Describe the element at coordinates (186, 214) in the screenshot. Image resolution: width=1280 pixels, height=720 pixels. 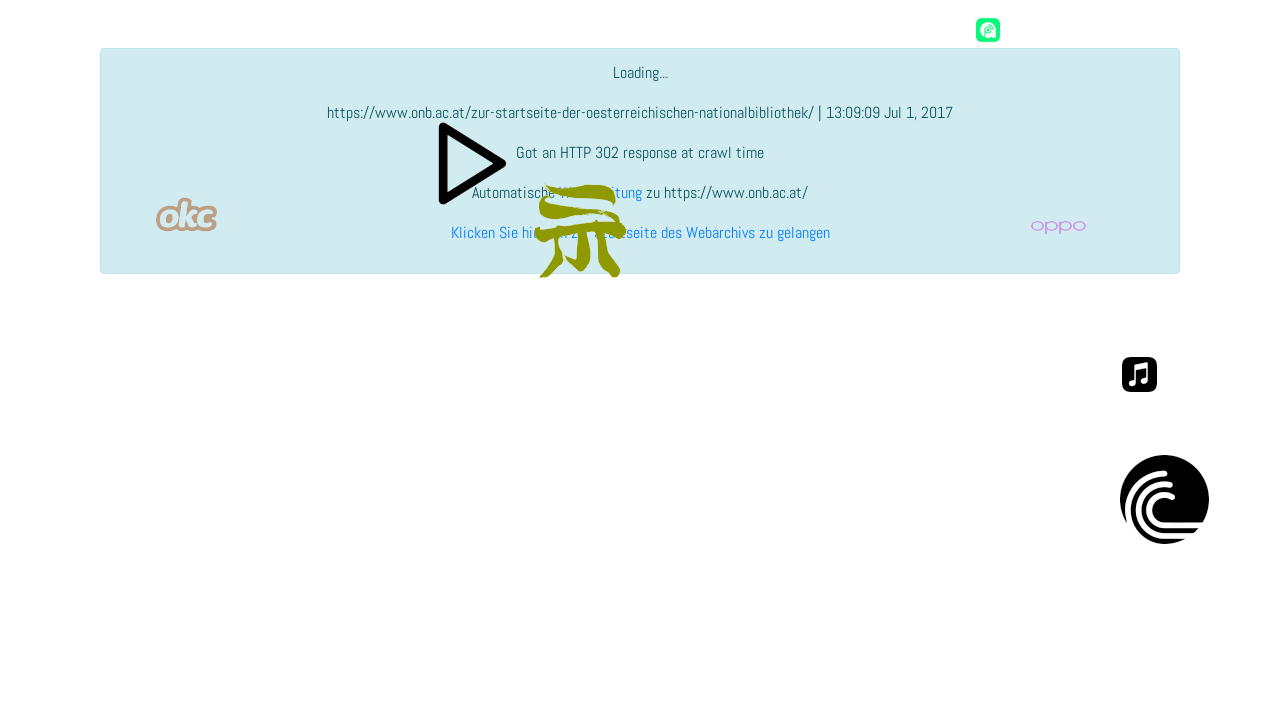
I see `open the OkCupid dating app` at that location.